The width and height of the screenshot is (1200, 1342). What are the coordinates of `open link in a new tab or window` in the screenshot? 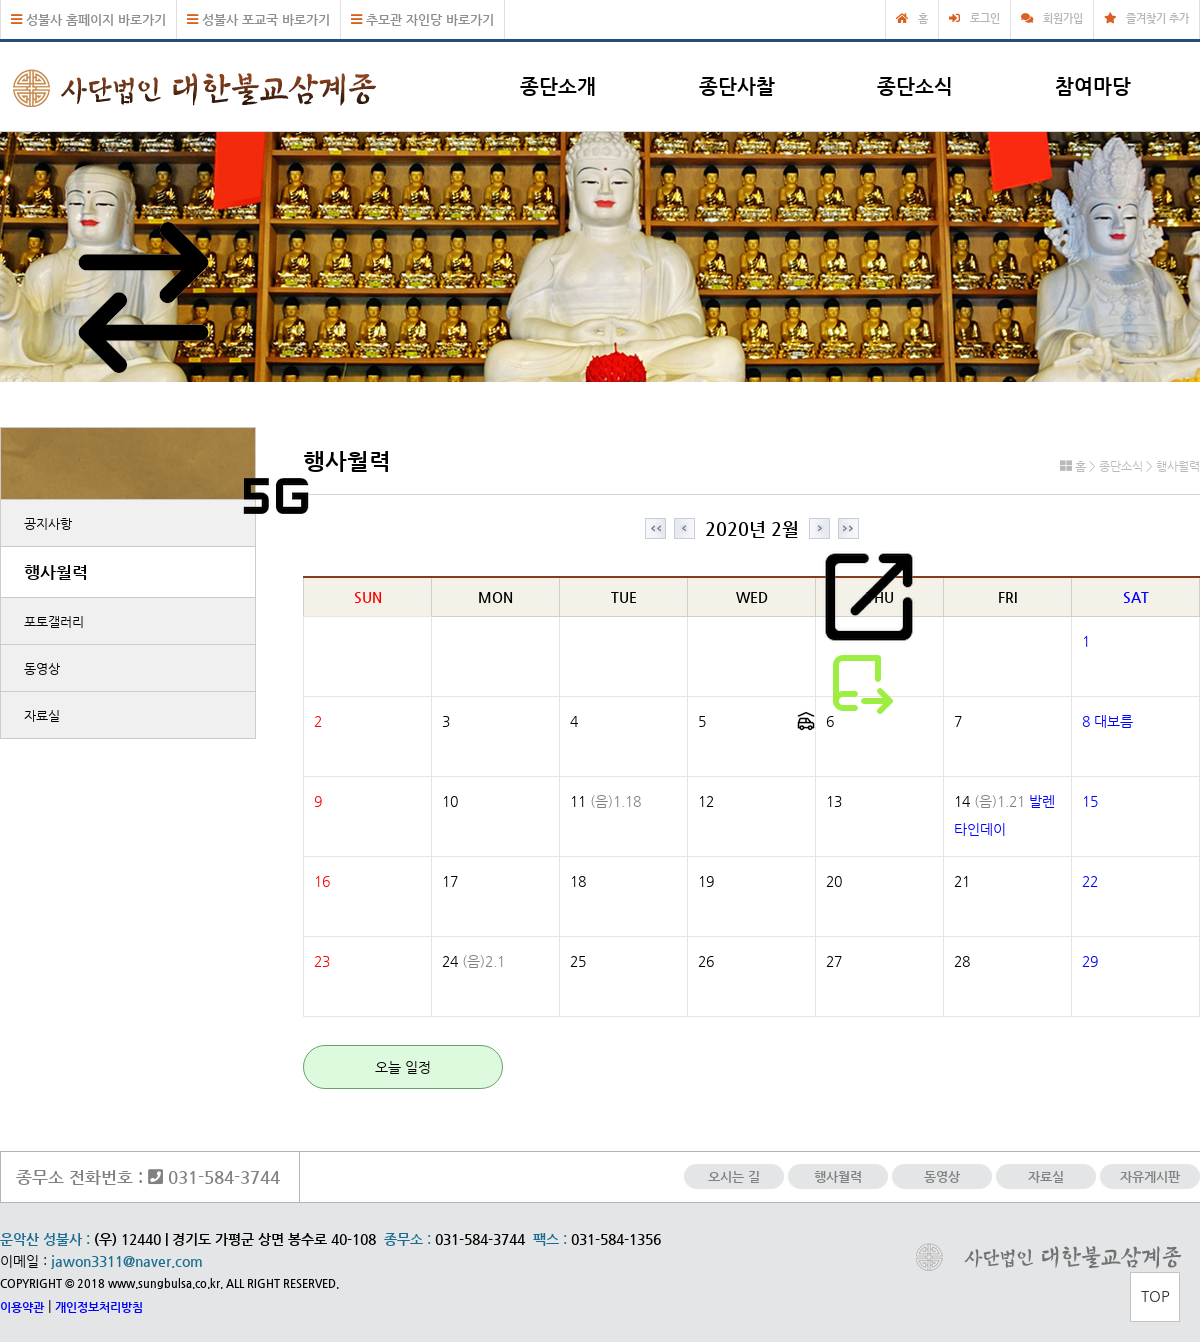 It's located at (869, 597).